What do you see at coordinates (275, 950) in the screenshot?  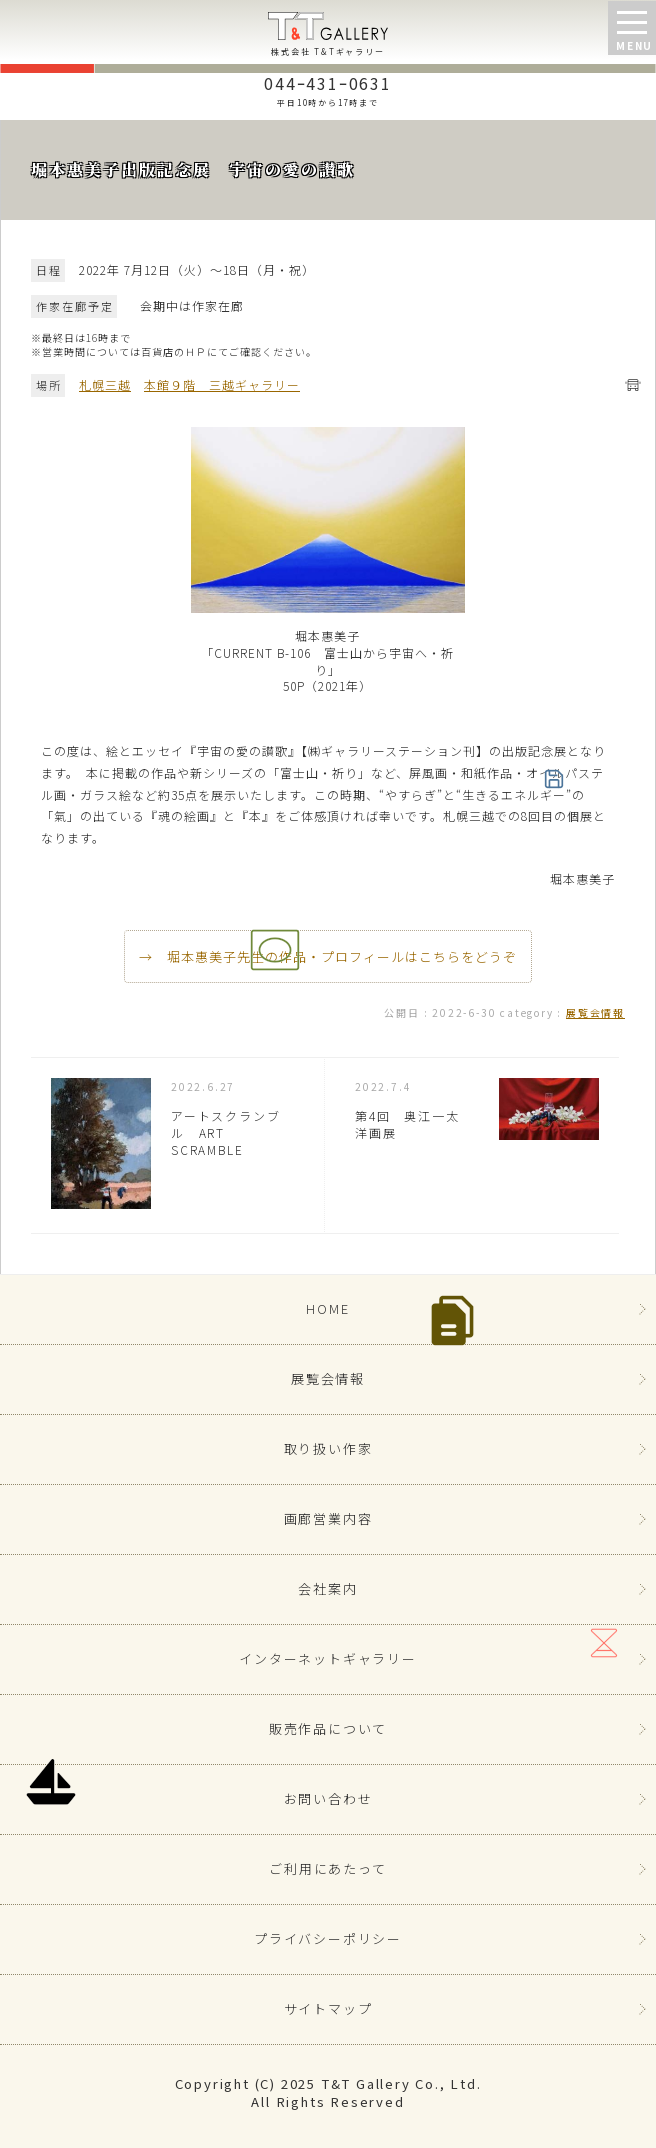 I see `apply vignette effect to photo` at bounding box center [275, 950].